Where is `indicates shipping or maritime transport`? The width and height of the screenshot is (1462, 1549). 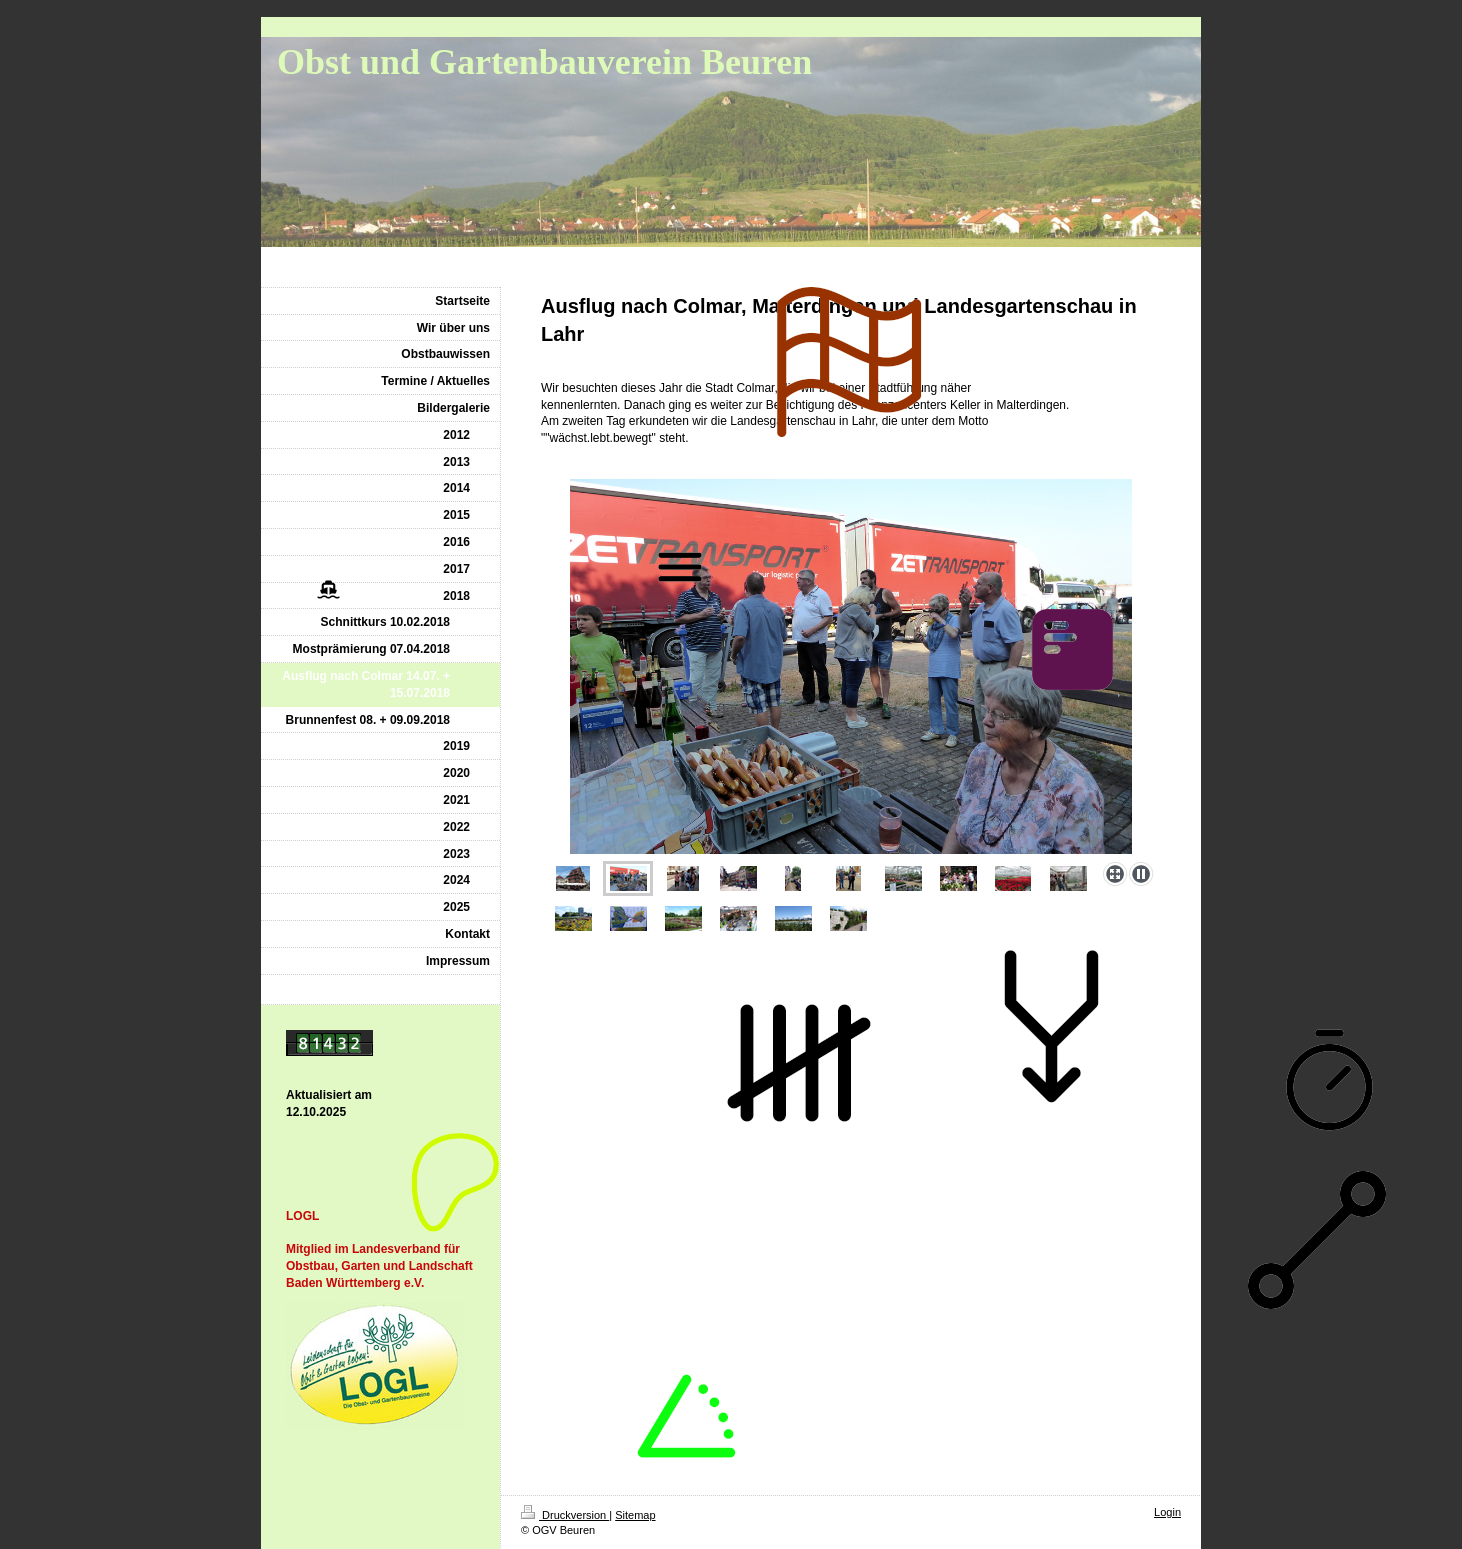
indicates shipping or maritime transport is located at coordinates (328, 589).